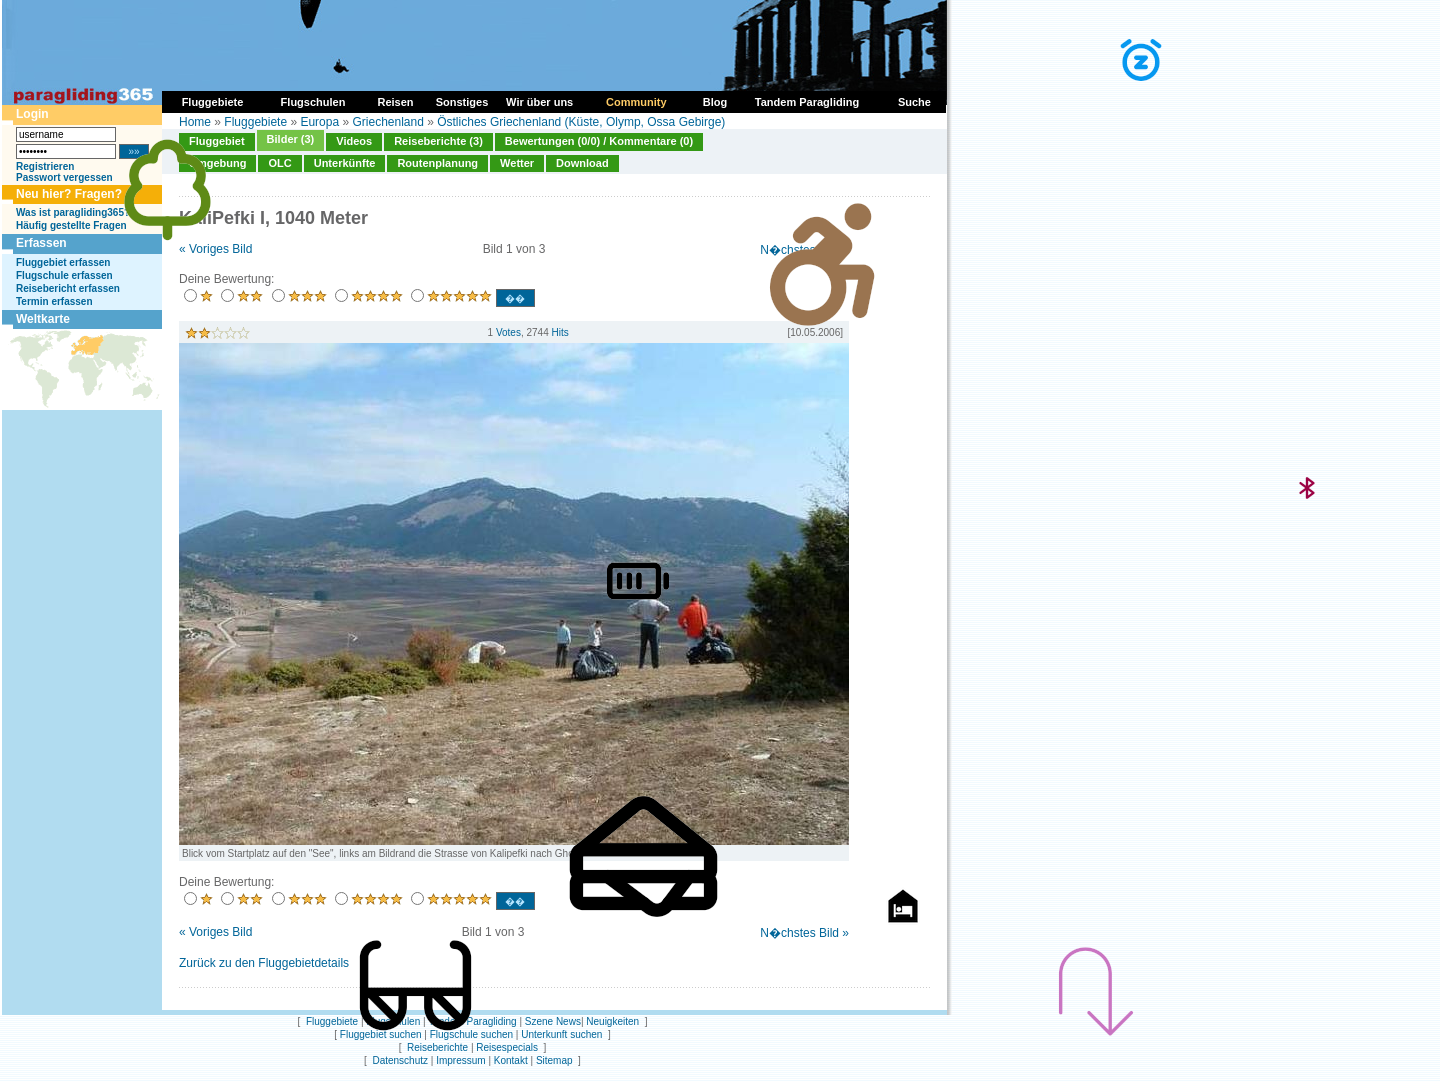  Describe the element at coordinates (1141, 60) in the screenshot. I see `snooze an active alarm` at that location.